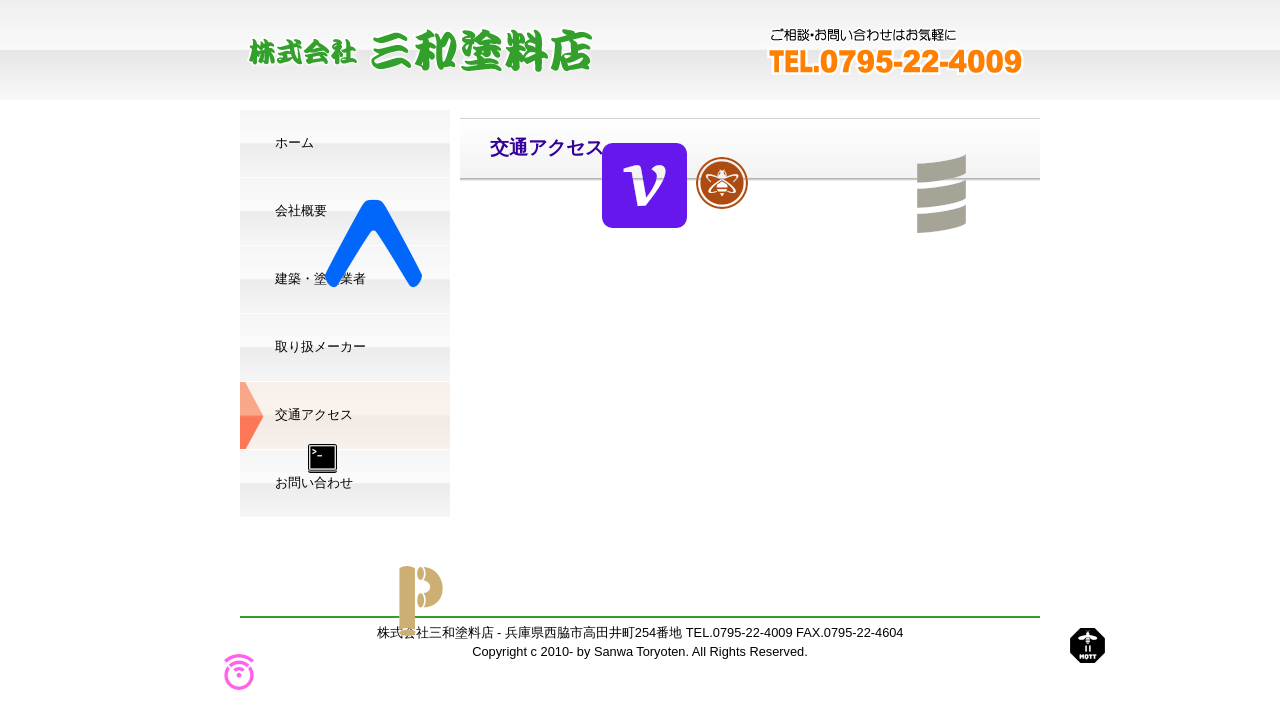  What do you see at coordinates (239, 672) in the screenshot?
I see `OpenWrt router firmware logo` at bounding box center [239, 672].